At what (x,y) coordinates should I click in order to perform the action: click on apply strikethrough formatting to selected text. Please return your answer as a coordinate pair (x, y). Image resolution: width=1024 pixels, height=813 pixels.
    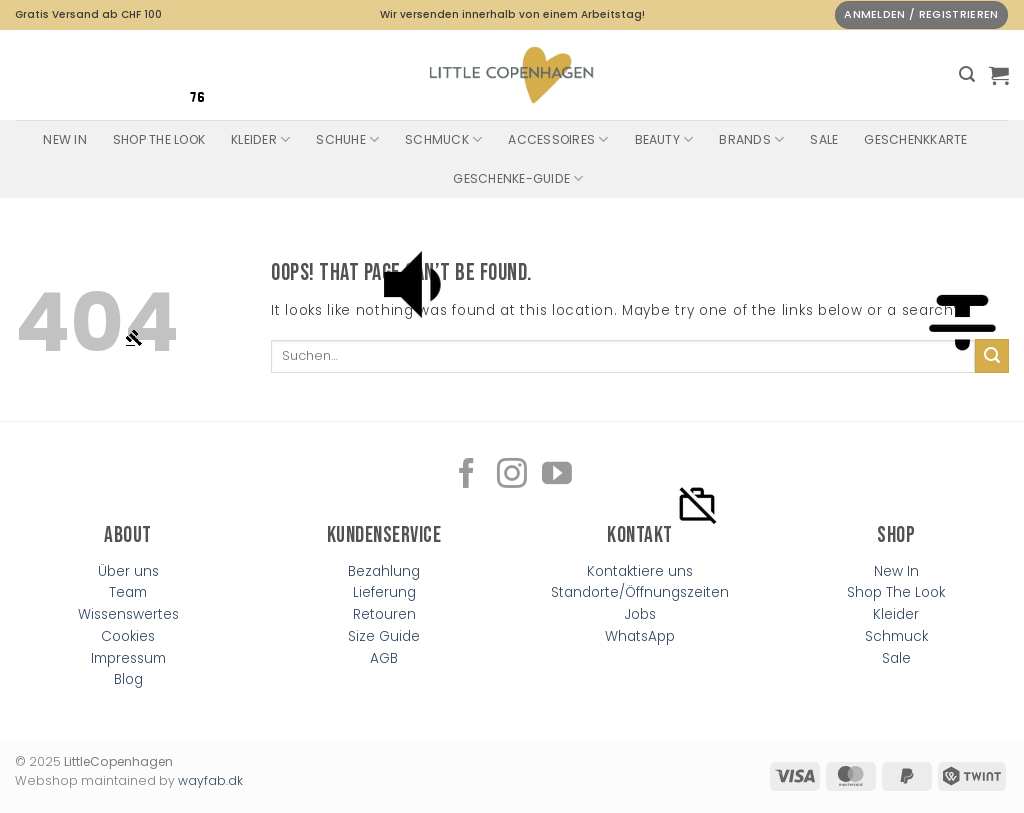
    Looking at the image, I should click on (962, 324).